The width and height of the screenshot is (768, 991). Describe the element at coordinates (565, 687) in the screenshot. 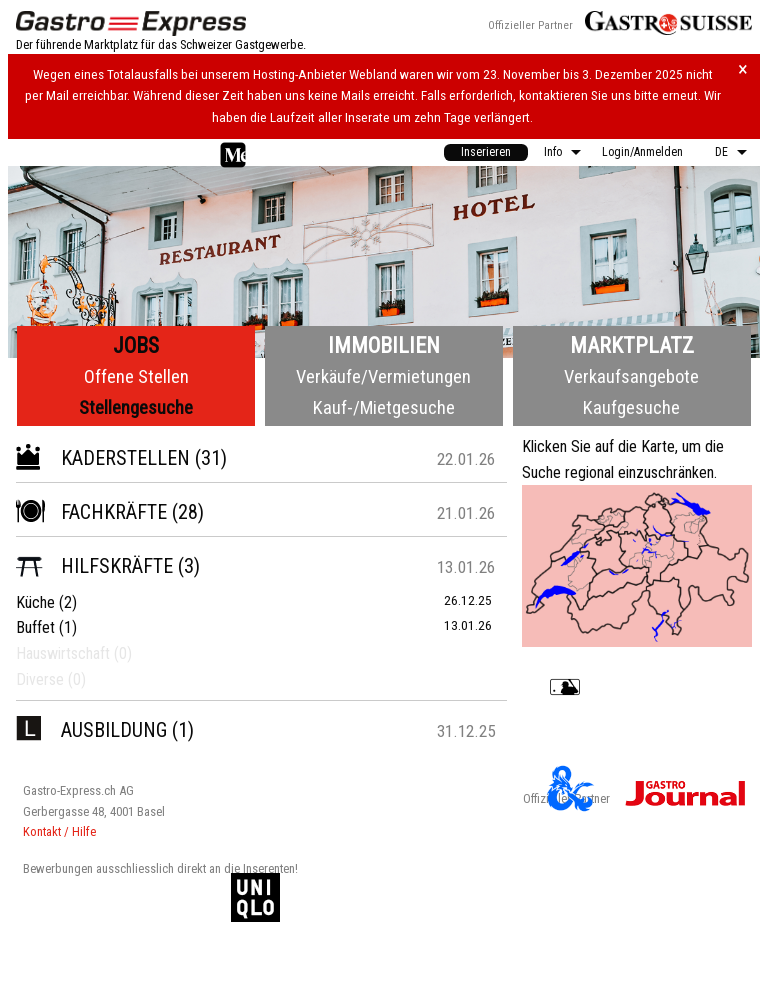

I see `open the MLB app` at that location.